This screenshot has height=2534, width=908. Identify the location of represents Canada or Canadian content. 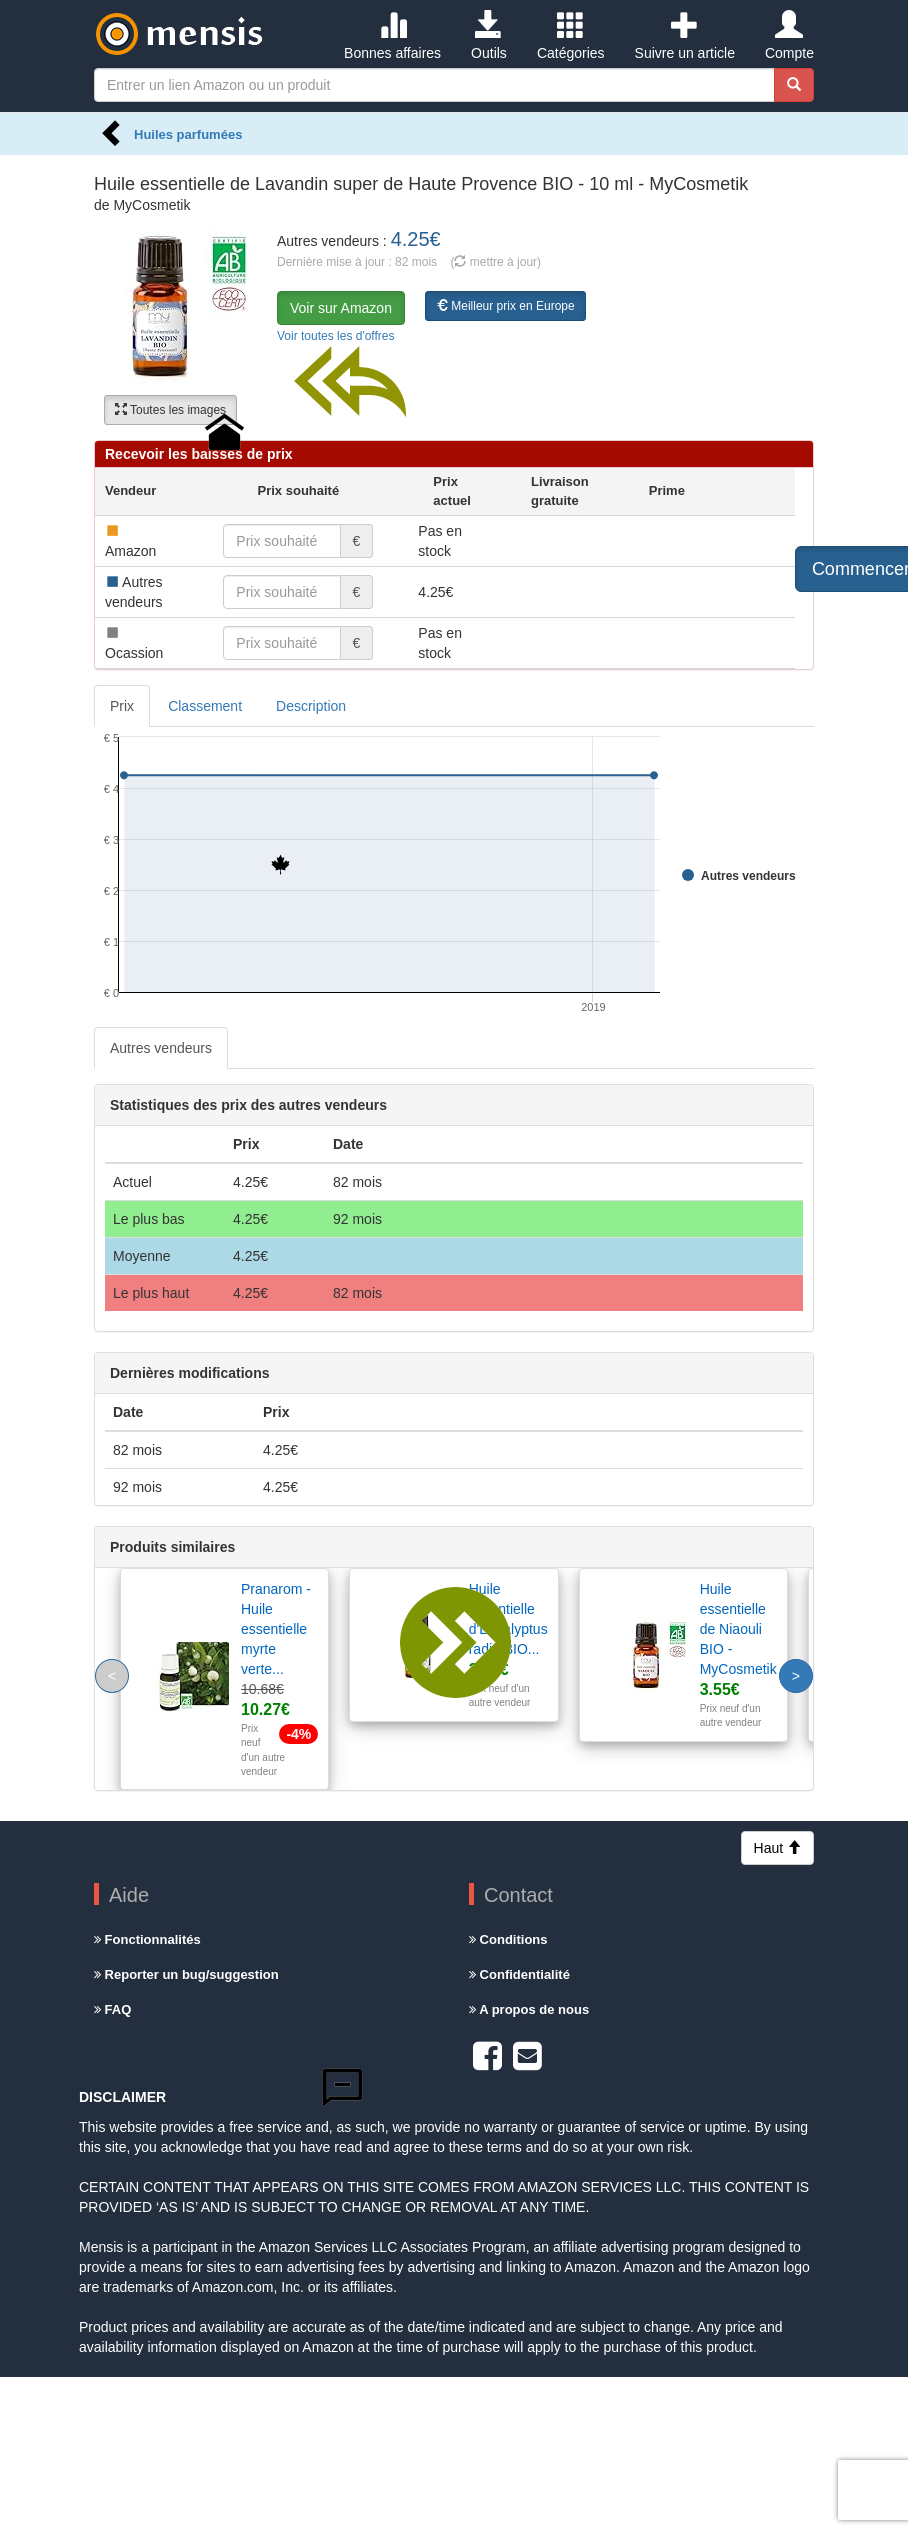
(280, 864).